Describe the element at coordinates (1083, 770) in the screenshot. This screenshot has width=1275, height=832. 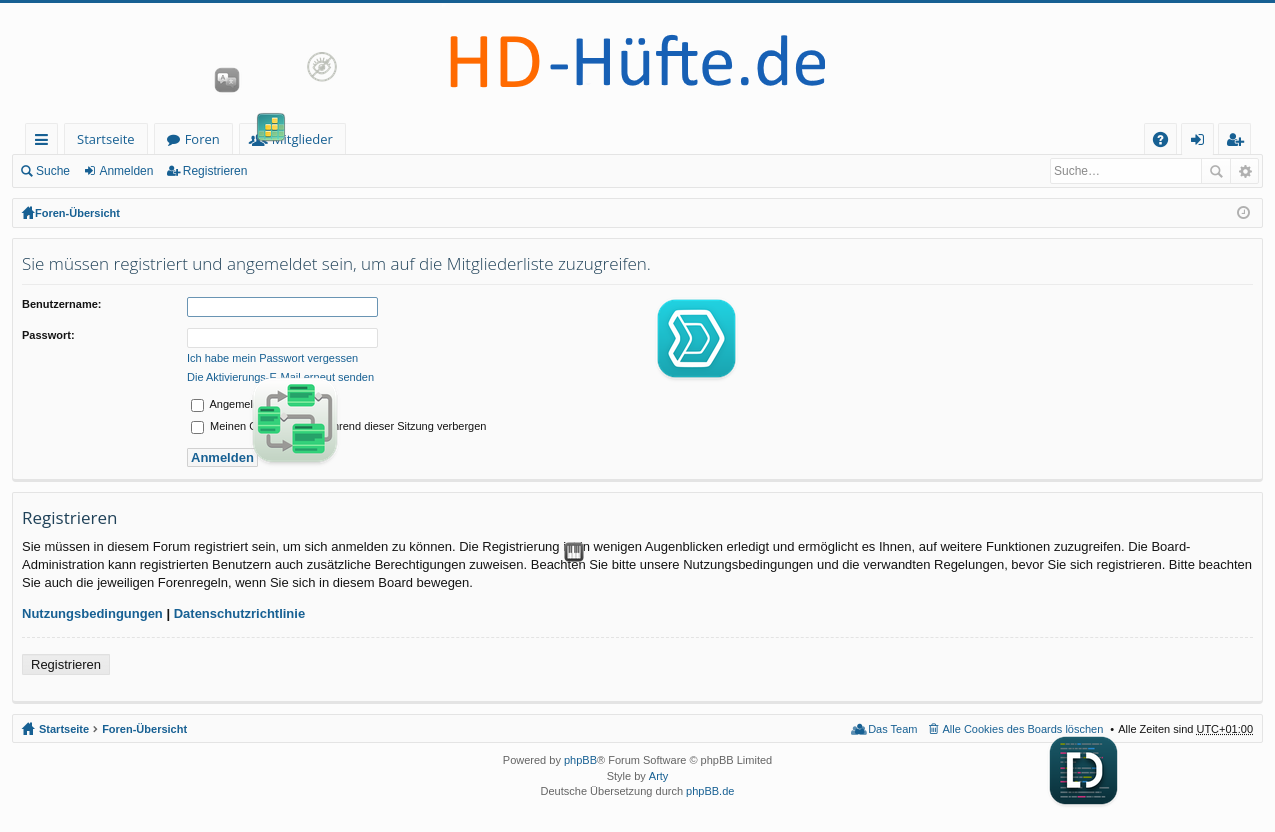
I see `open quickDocs documentation app` at that location.